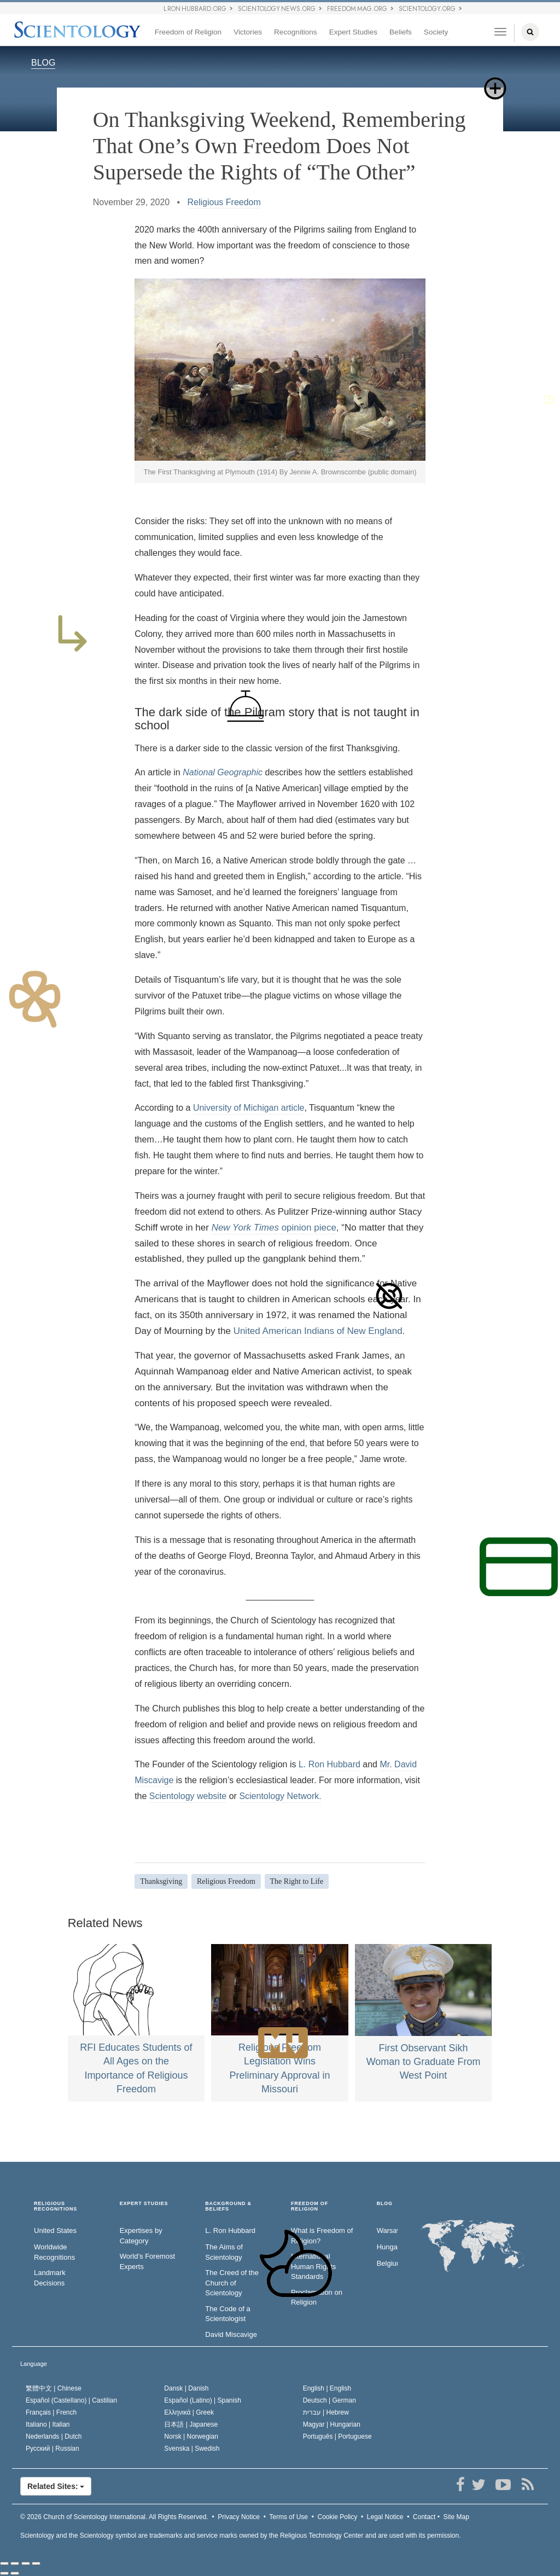  I want to click on request service or assistance, so click(246, 707).